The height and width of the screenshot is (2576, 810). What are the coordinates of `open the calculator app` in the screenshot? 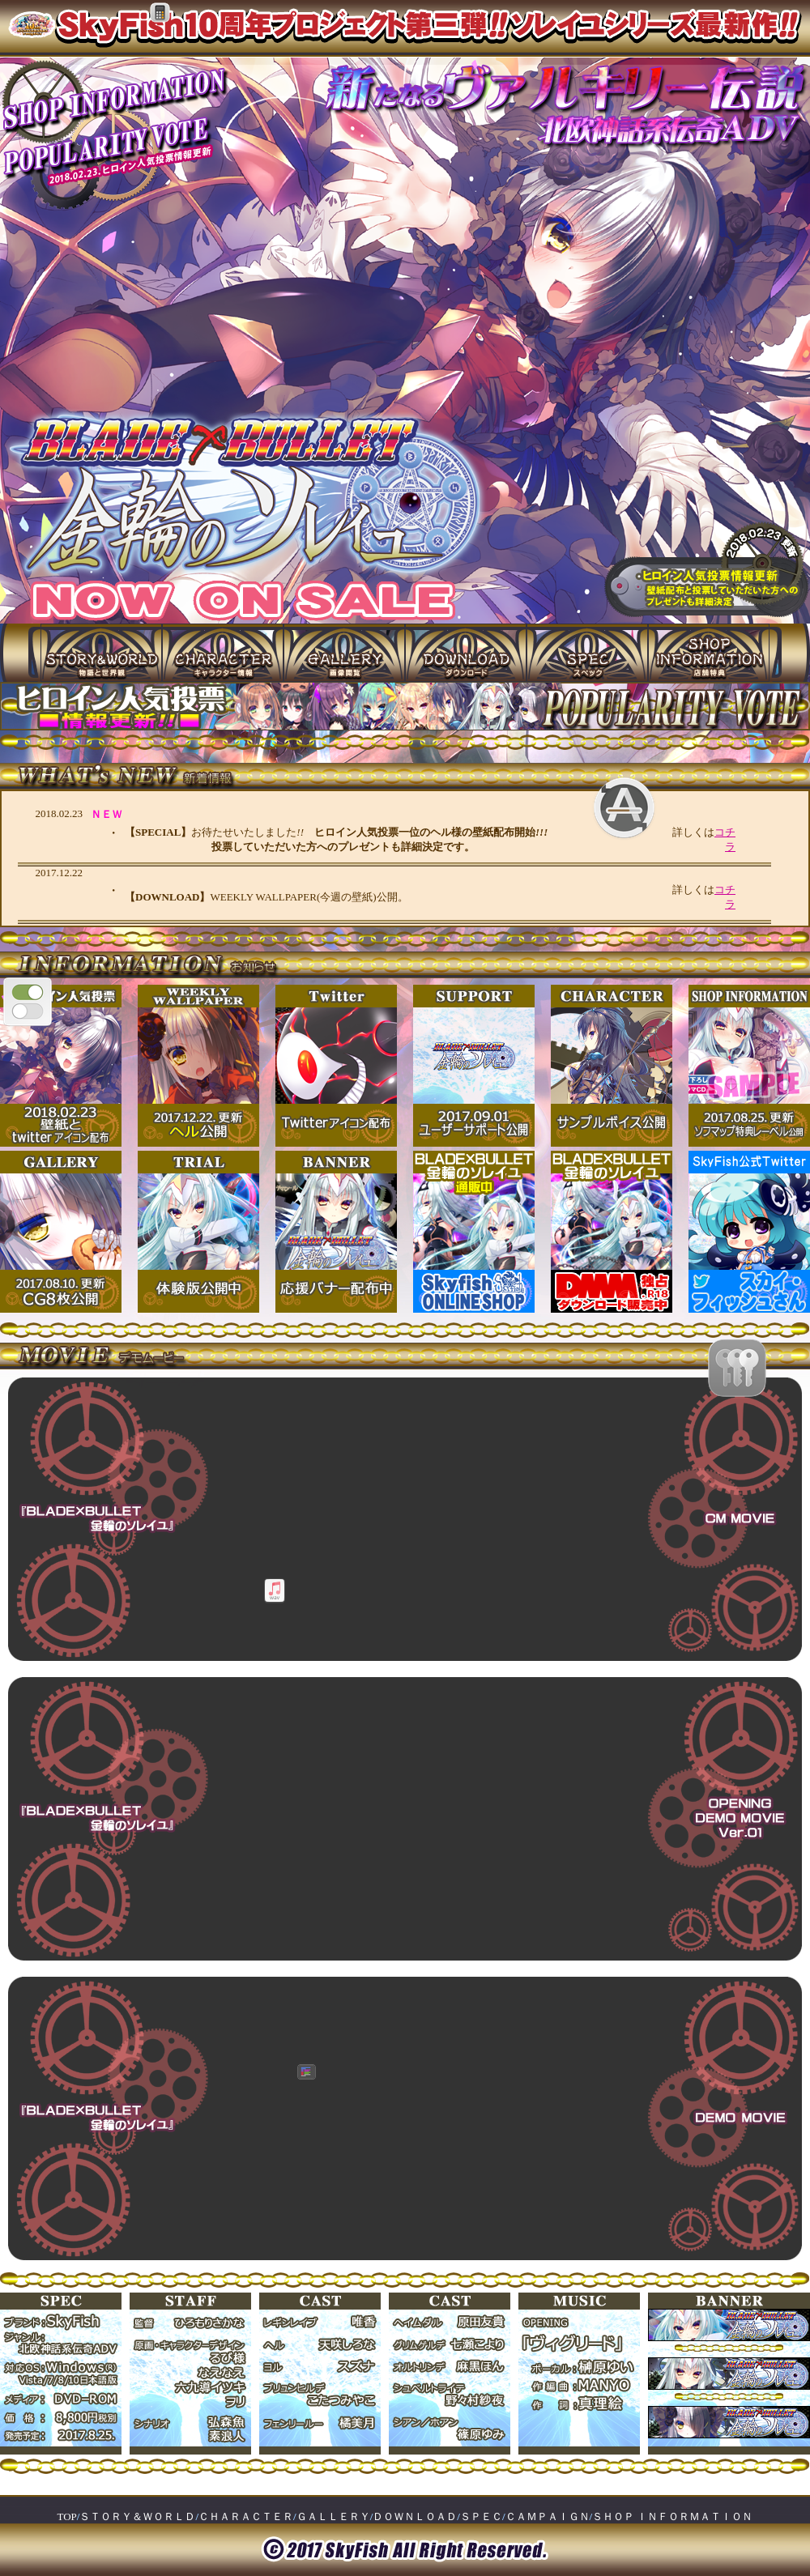 It's located at (160, 12).